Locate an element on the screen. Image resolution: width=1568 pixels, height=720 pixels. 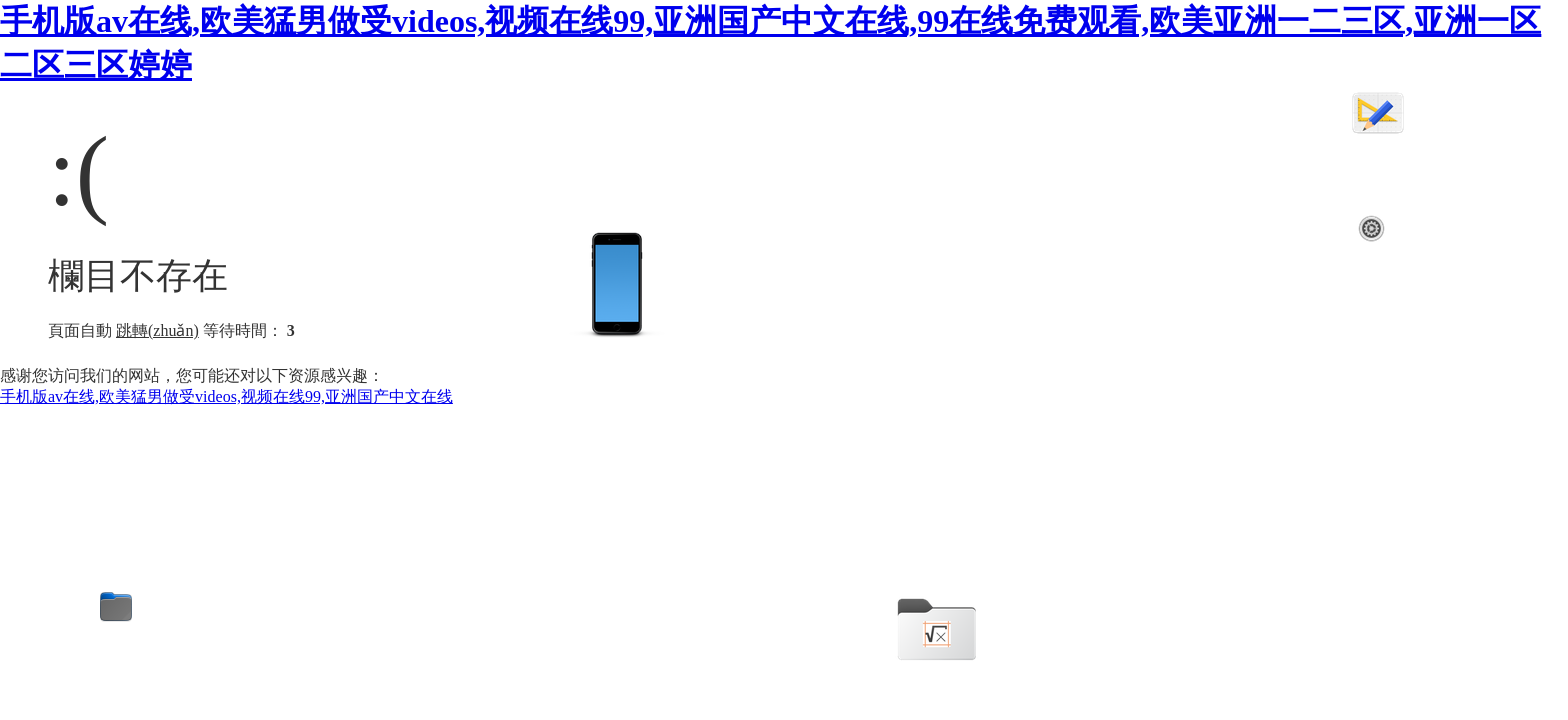
folder containing LibreOffice Math formula files is located at coordinates (936, 631).